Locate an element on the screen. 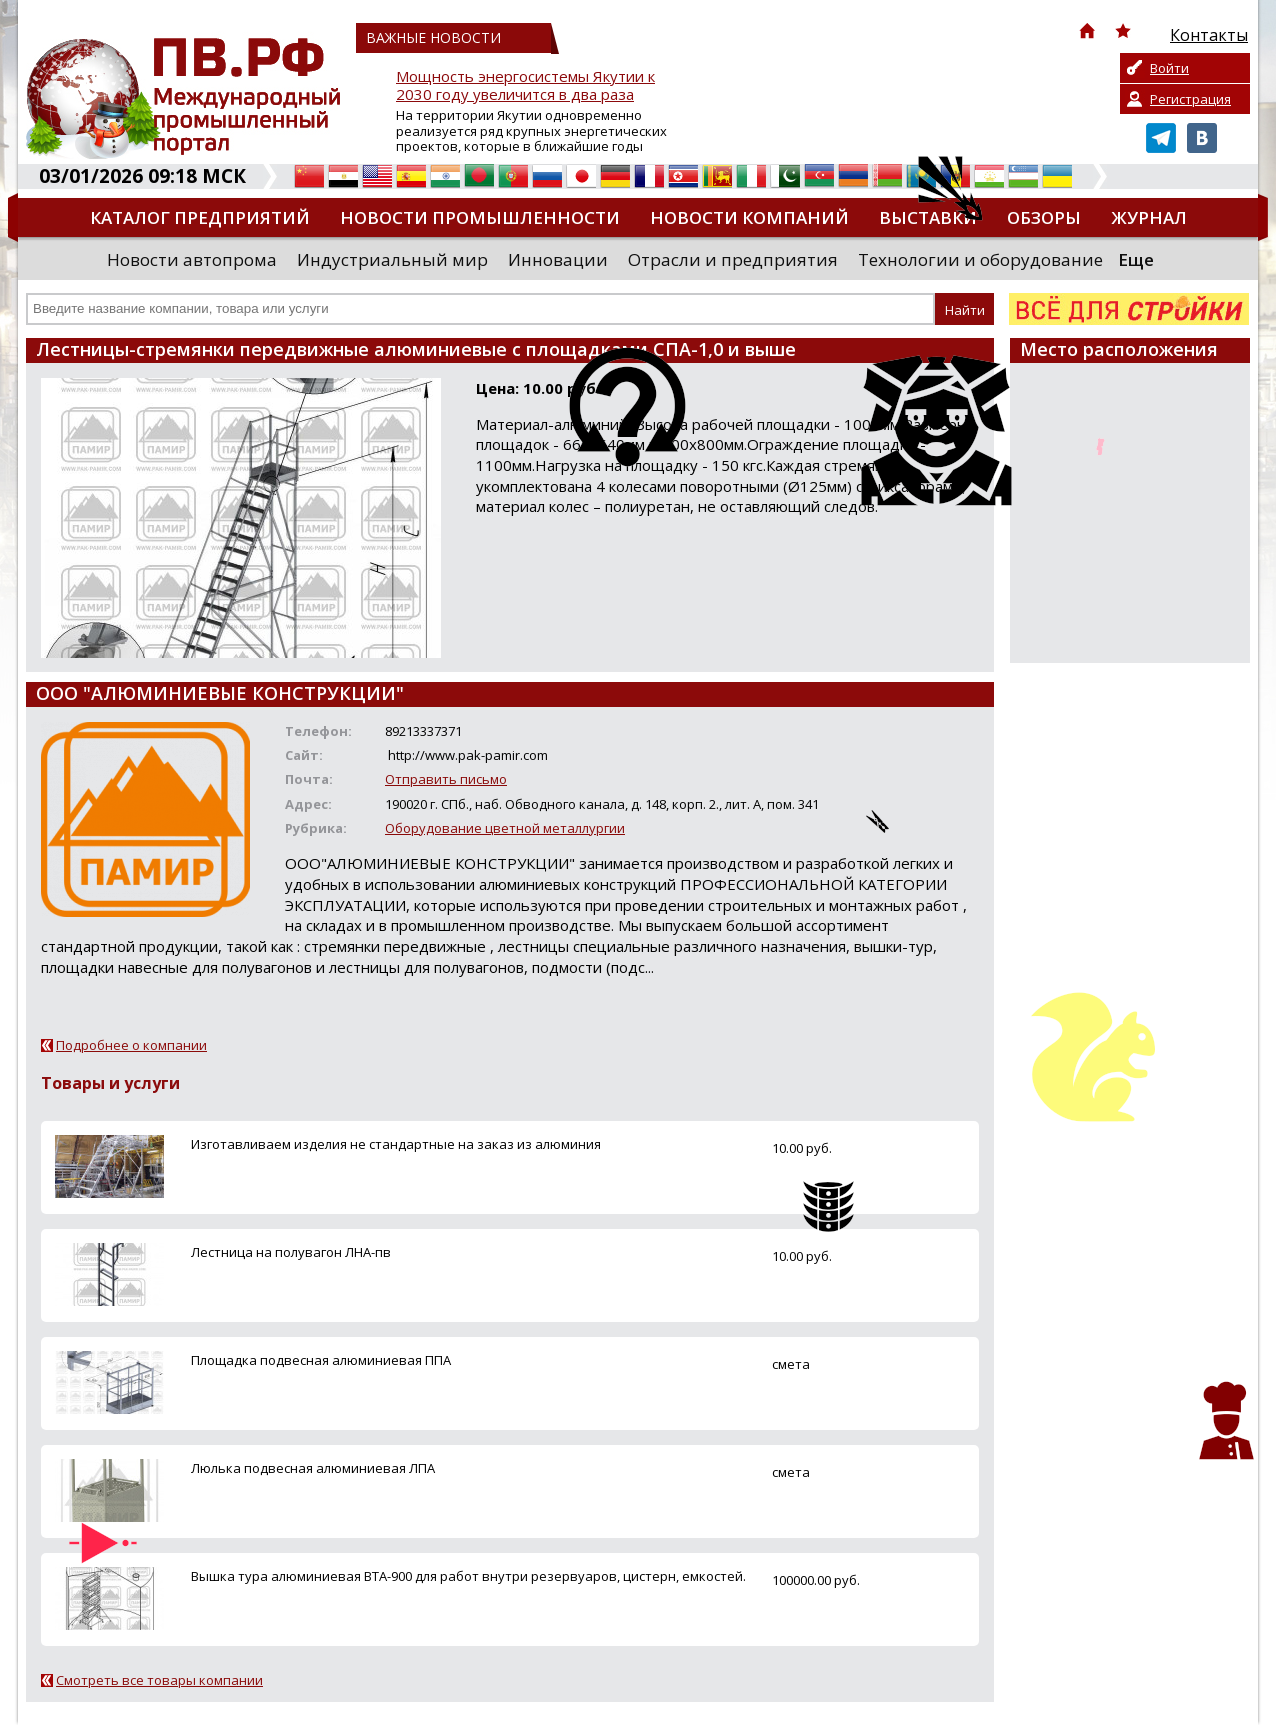  pin or clip an item for later reference is located at coordinates (877, 821).